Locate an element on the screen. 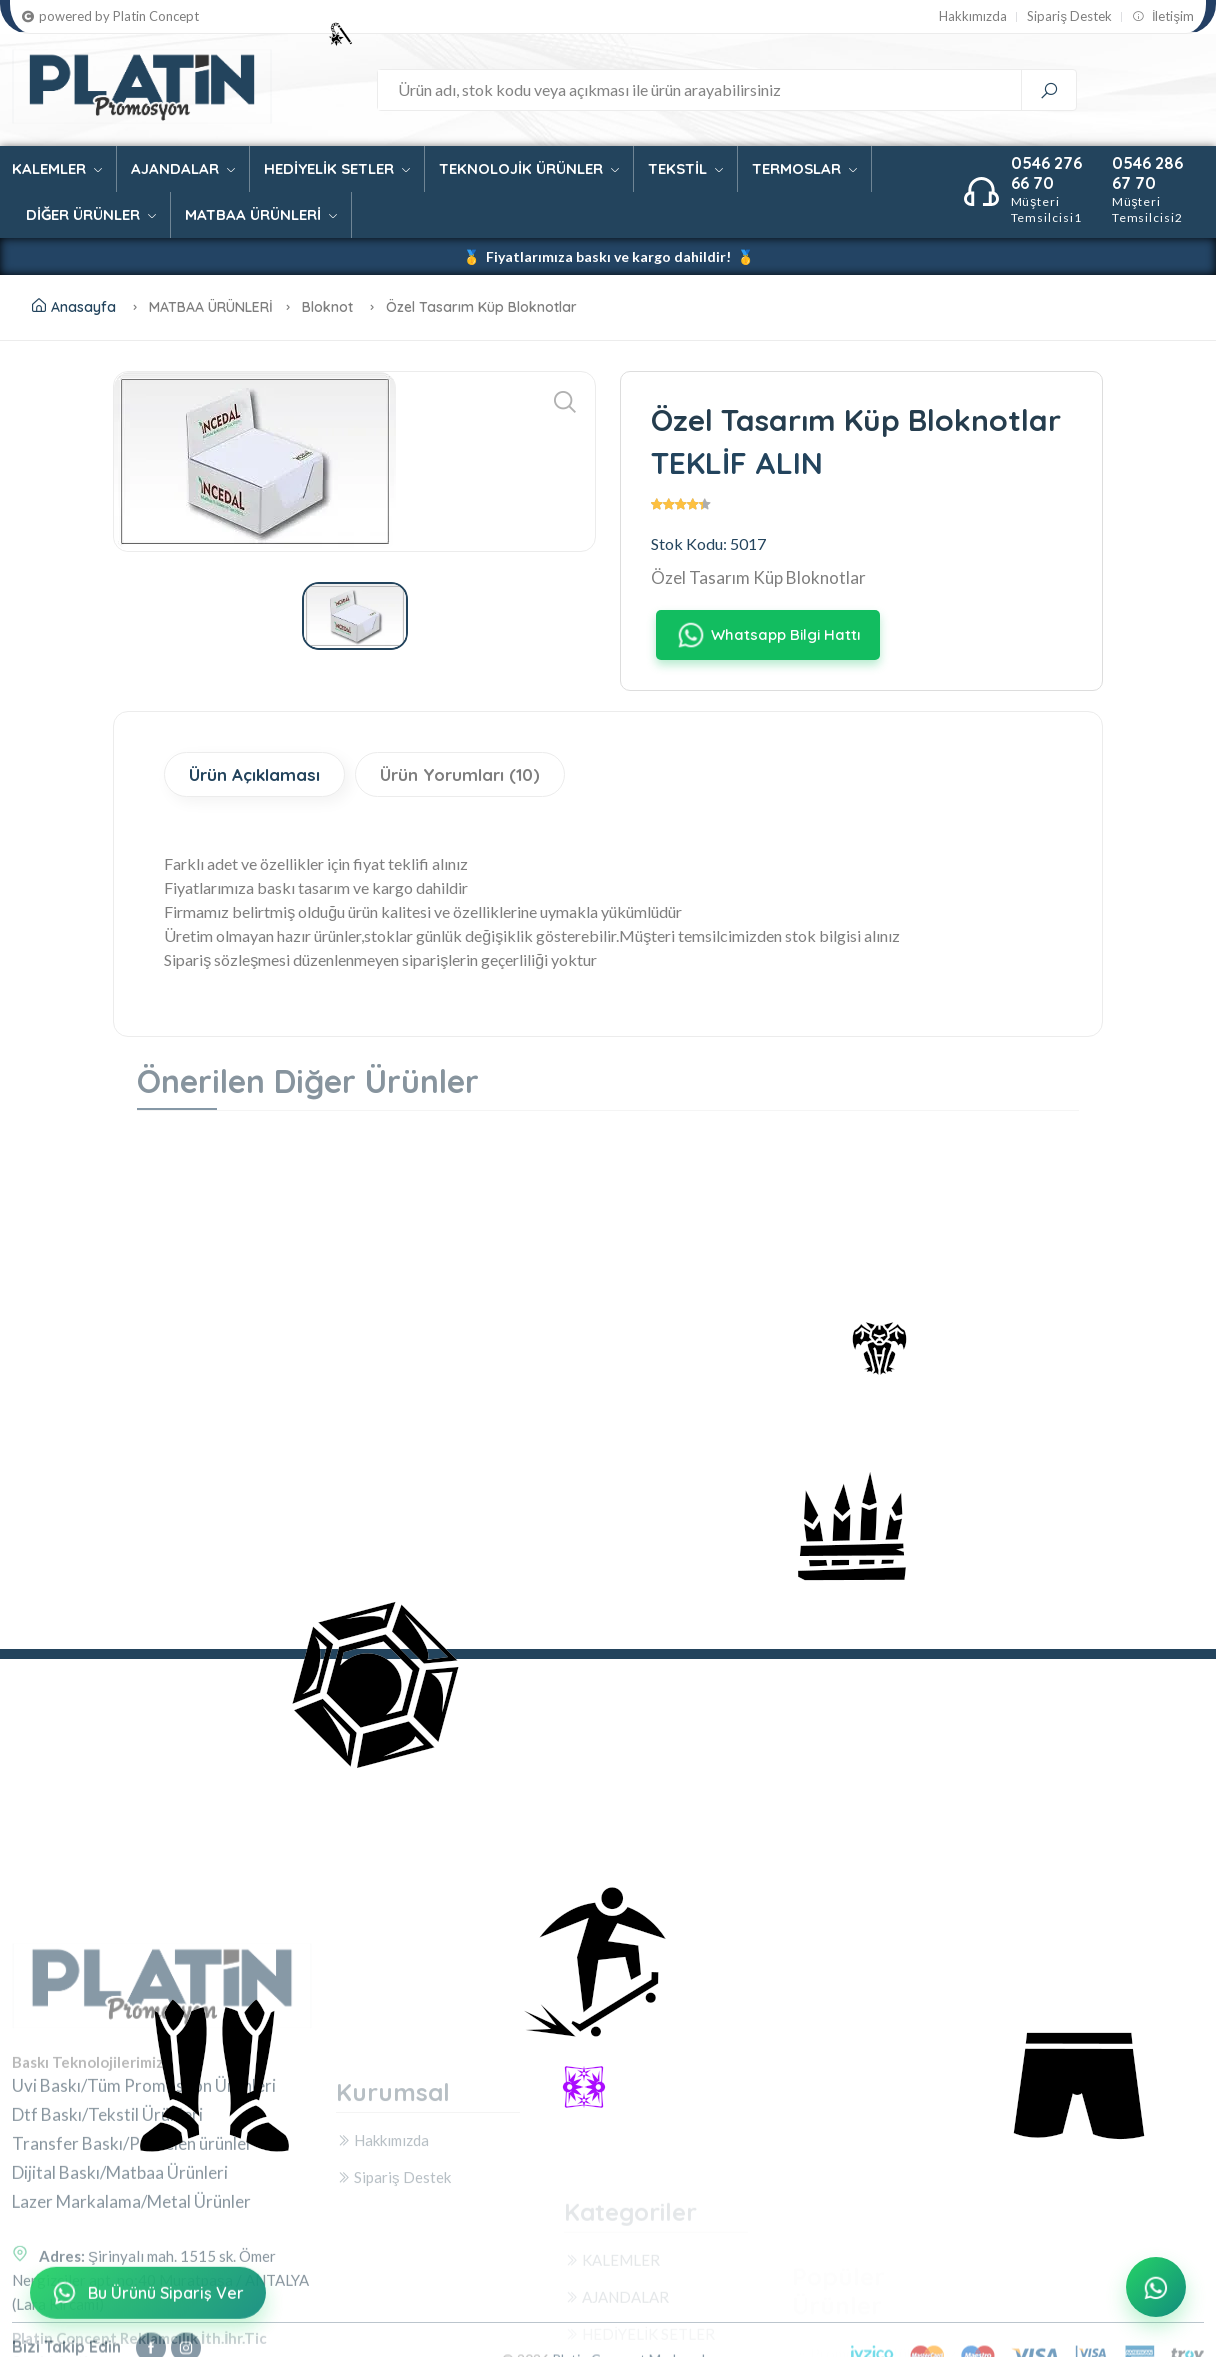  decorative tile or pattern element is located at coordinates (584, 2087).